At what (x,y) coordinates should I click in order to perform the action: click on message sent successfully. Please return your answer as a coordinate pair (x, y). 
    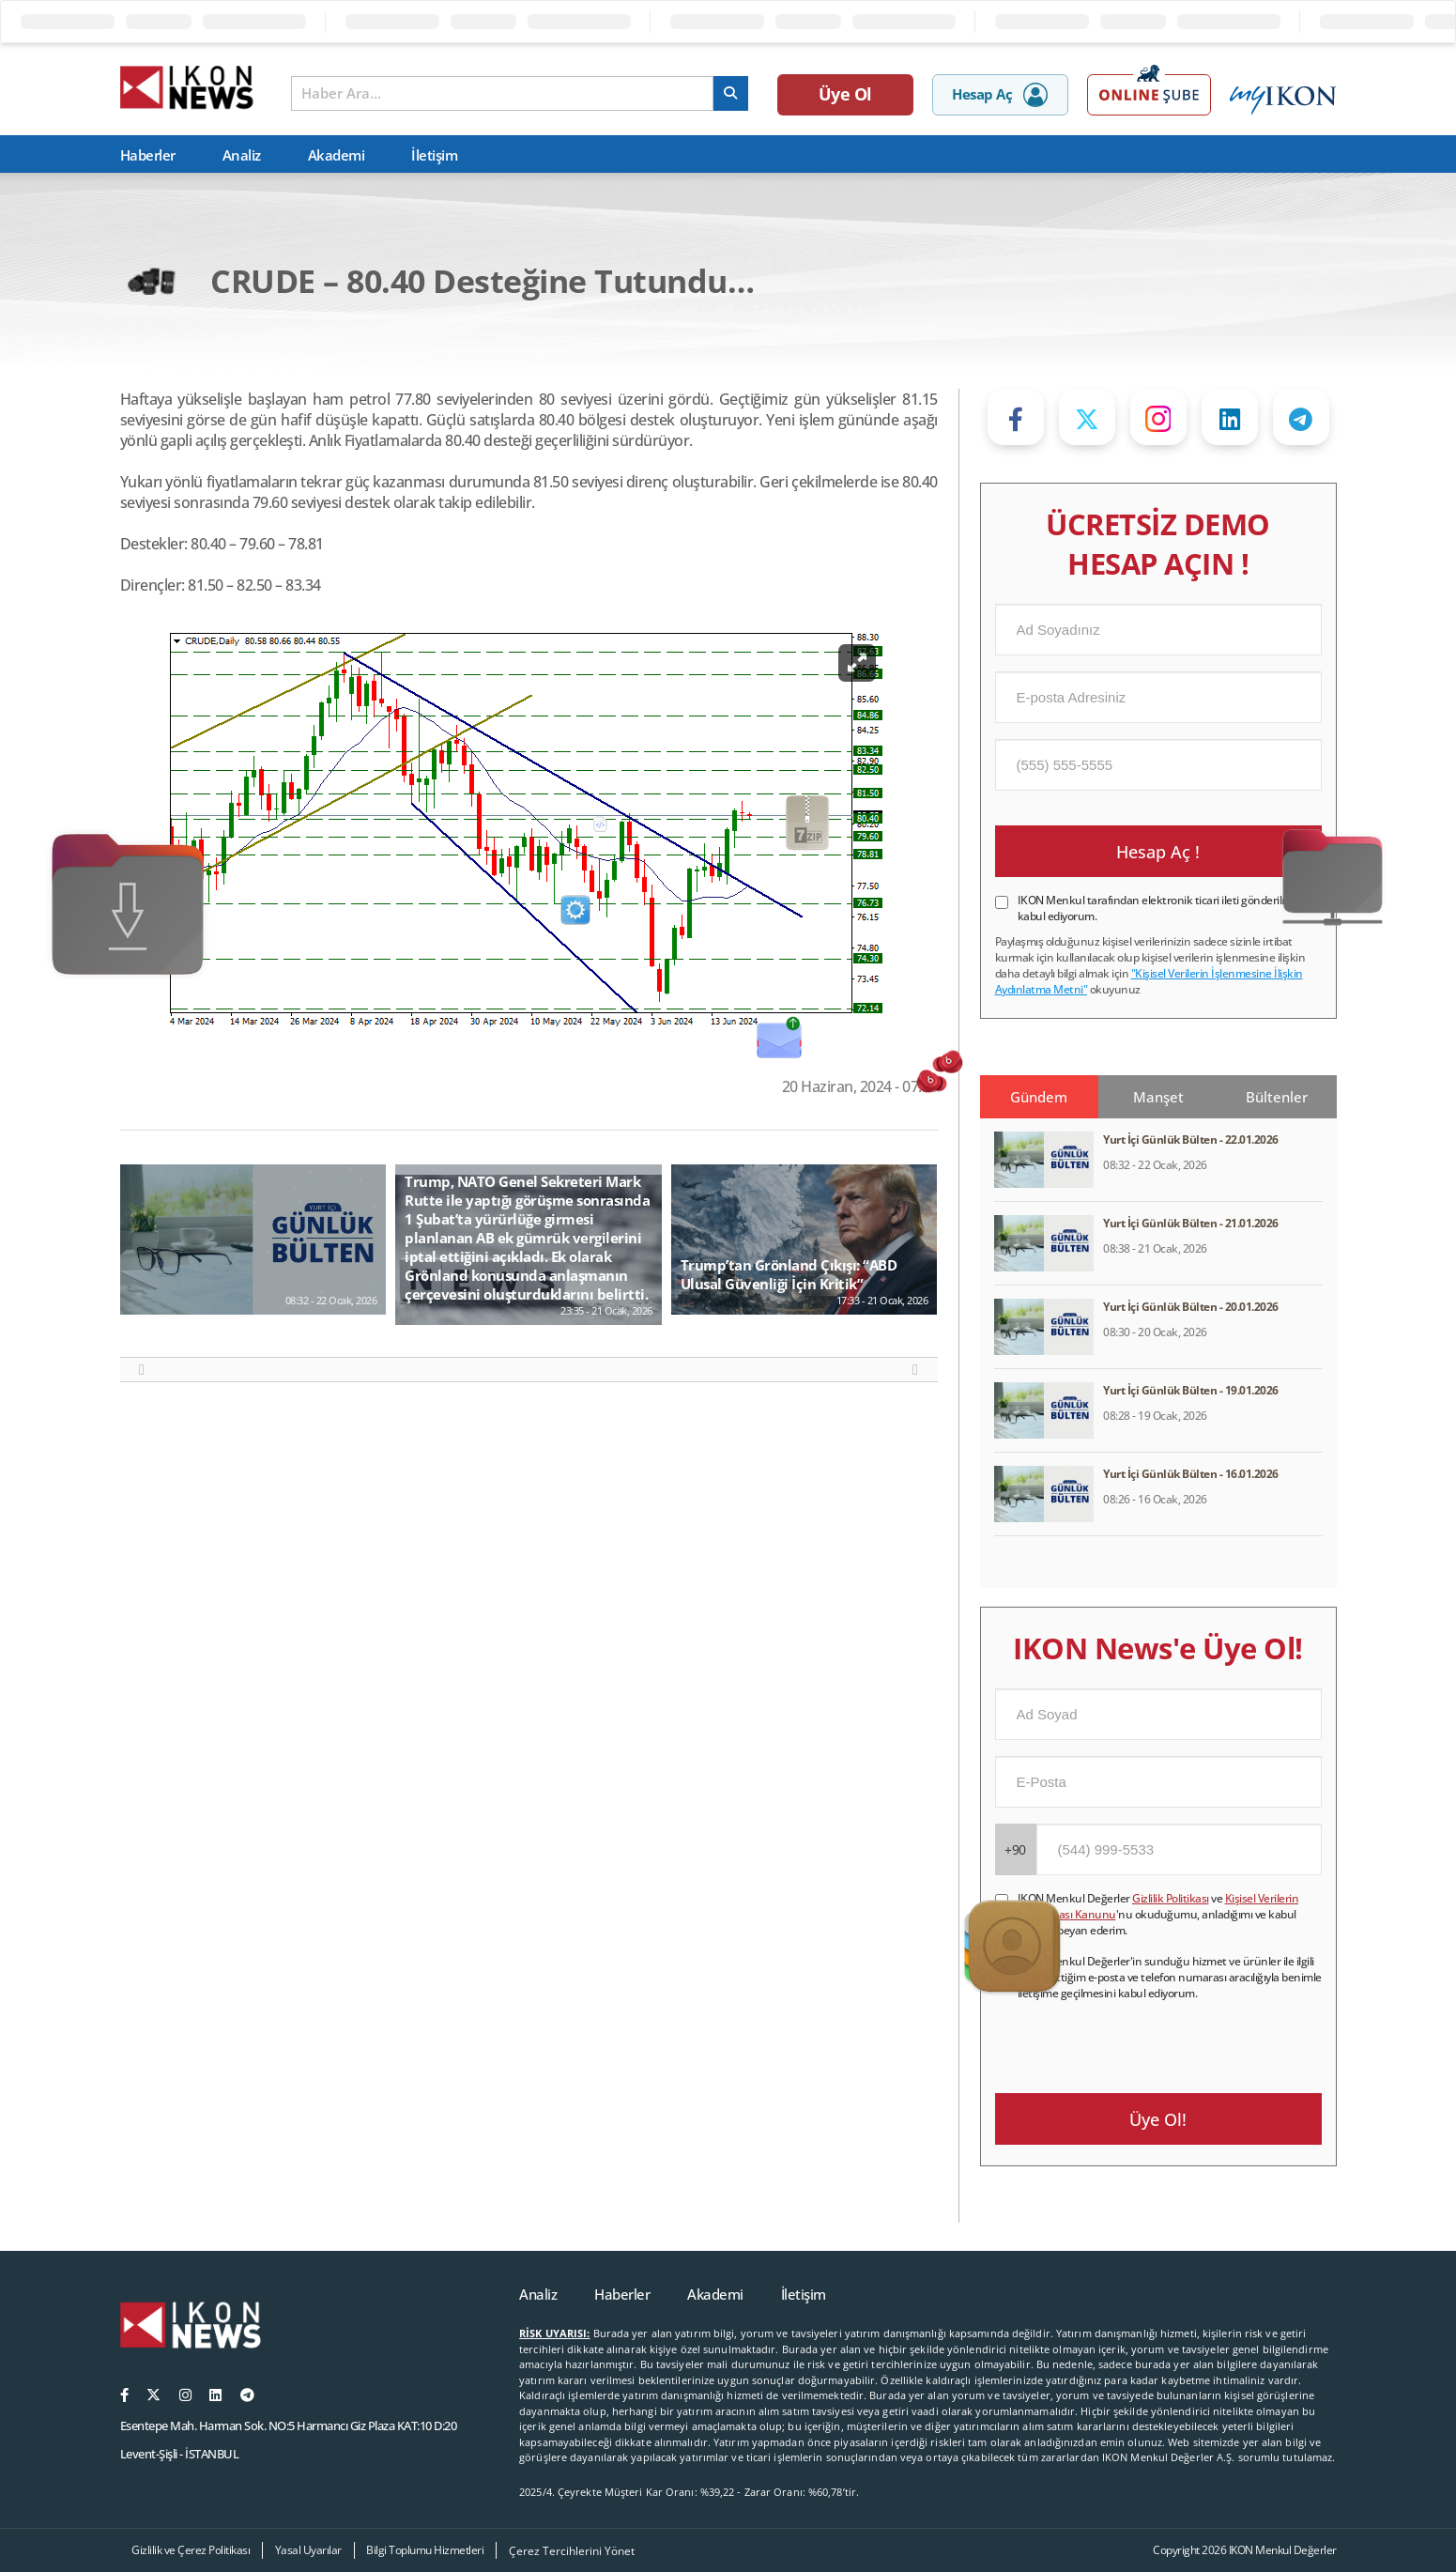
    Looking at the image, I should click on (779, 1040).